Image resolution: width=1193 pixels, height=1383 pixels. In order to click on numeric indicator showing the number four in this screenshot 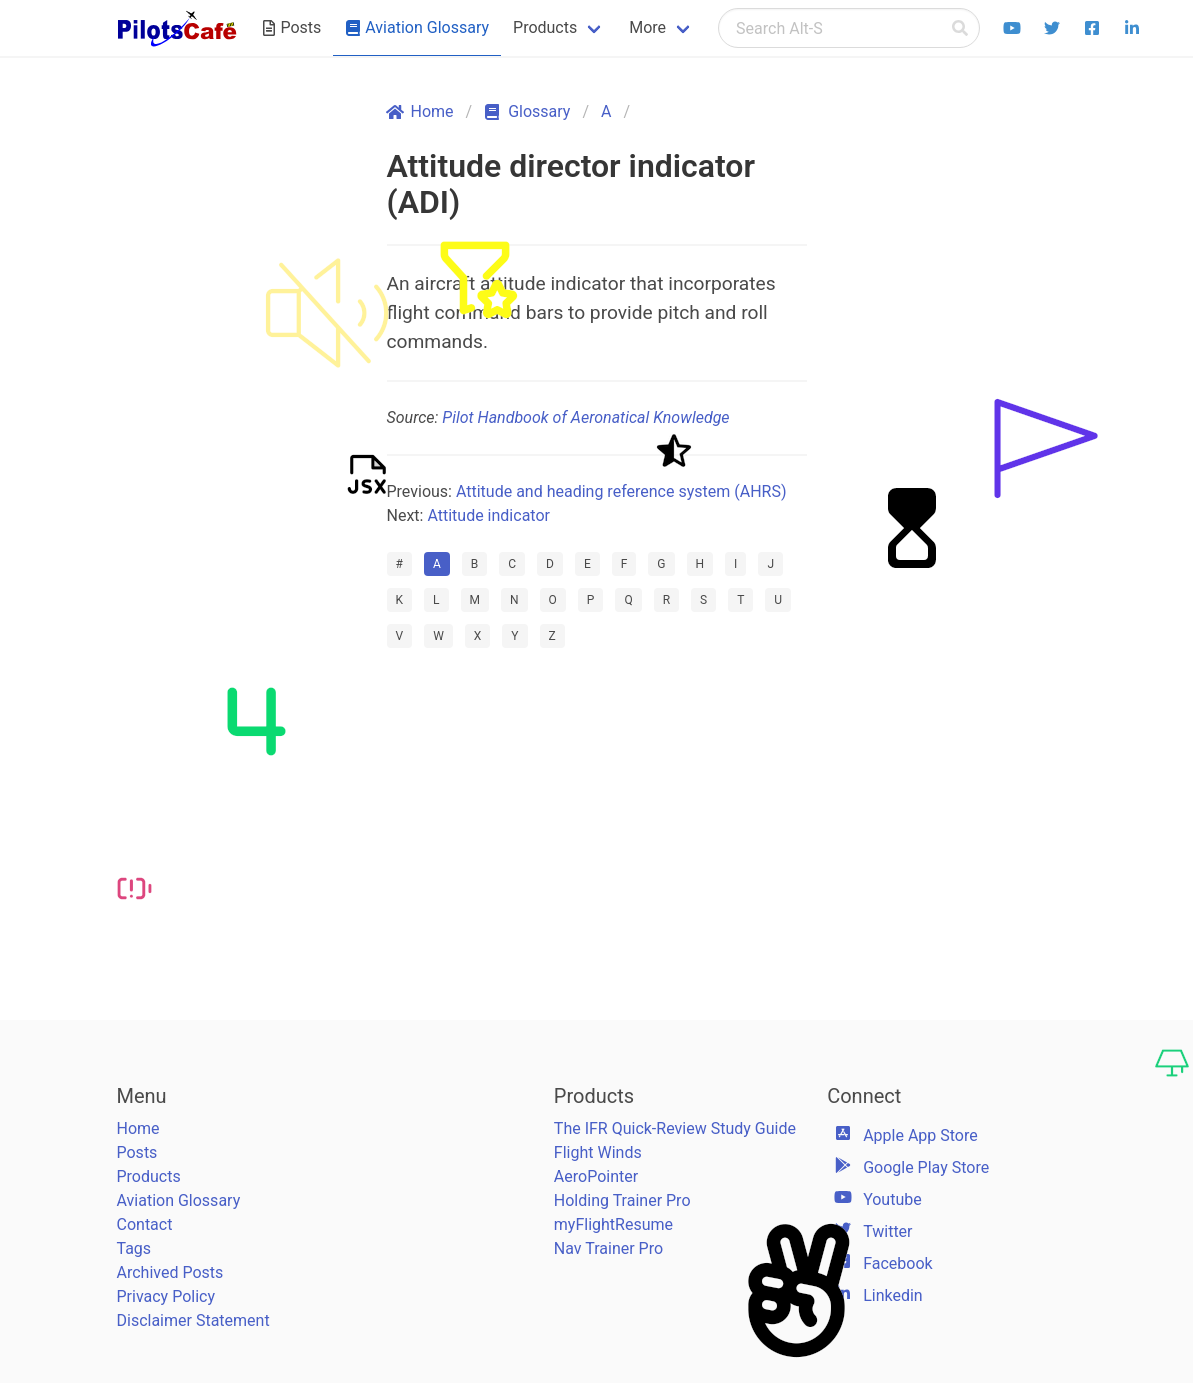, I will do `click(256, 721)`.